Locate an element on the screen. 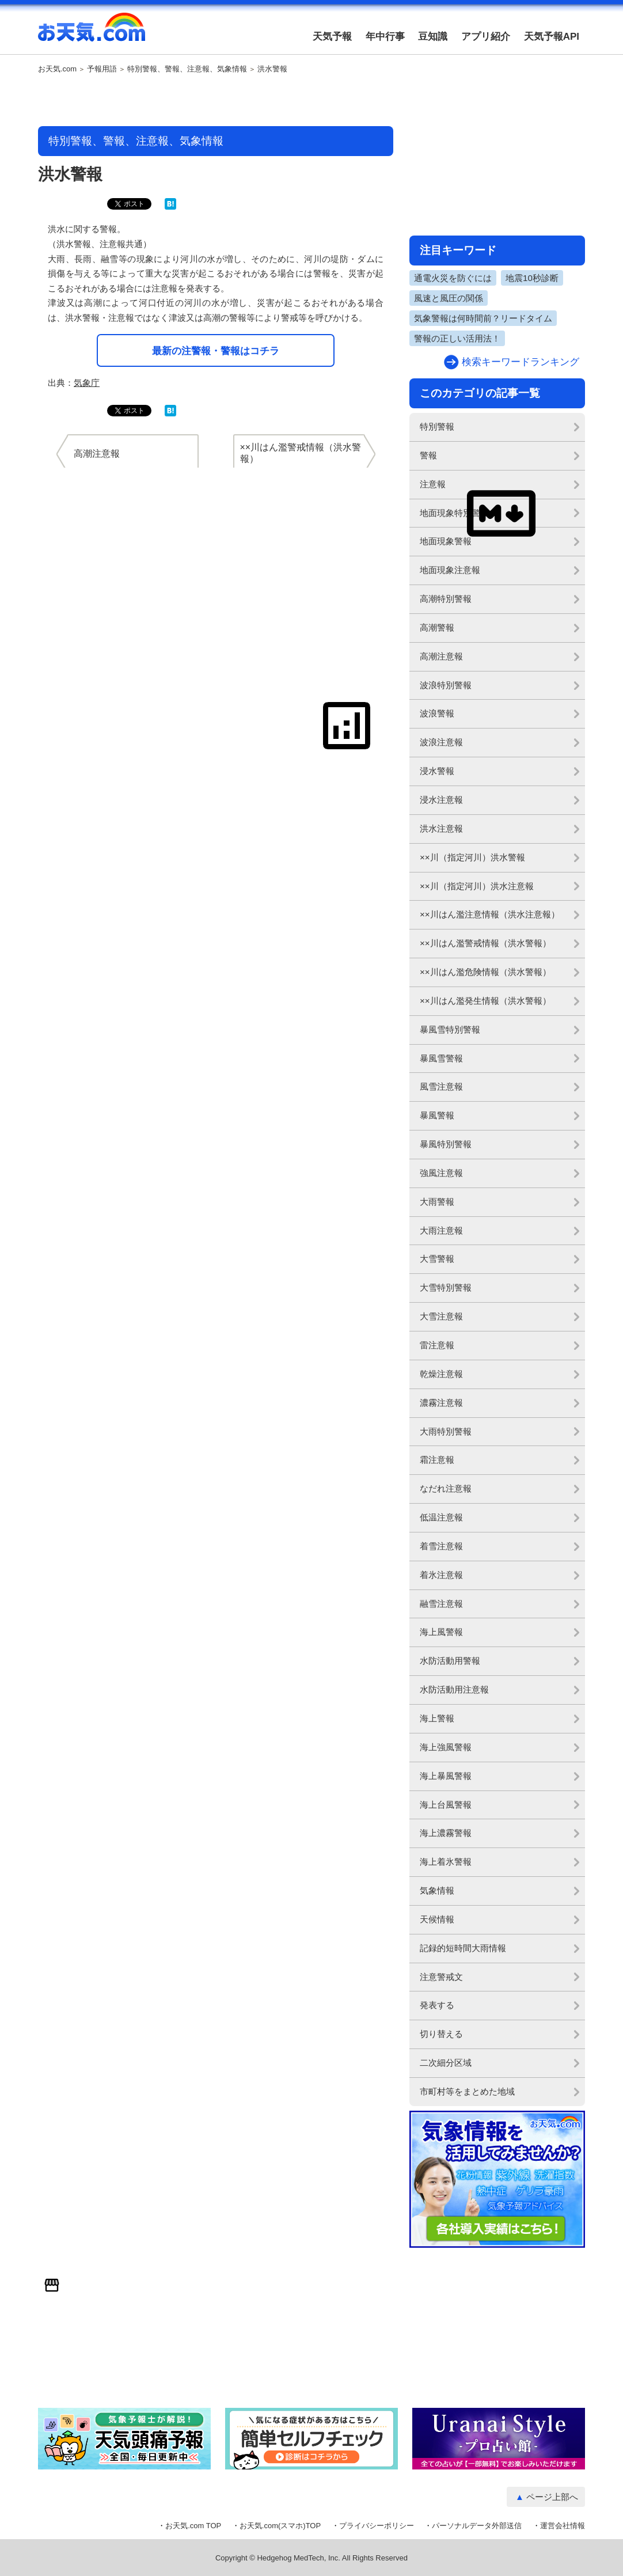  browse nearby shops or stores is located at coordinates (52, 2285).